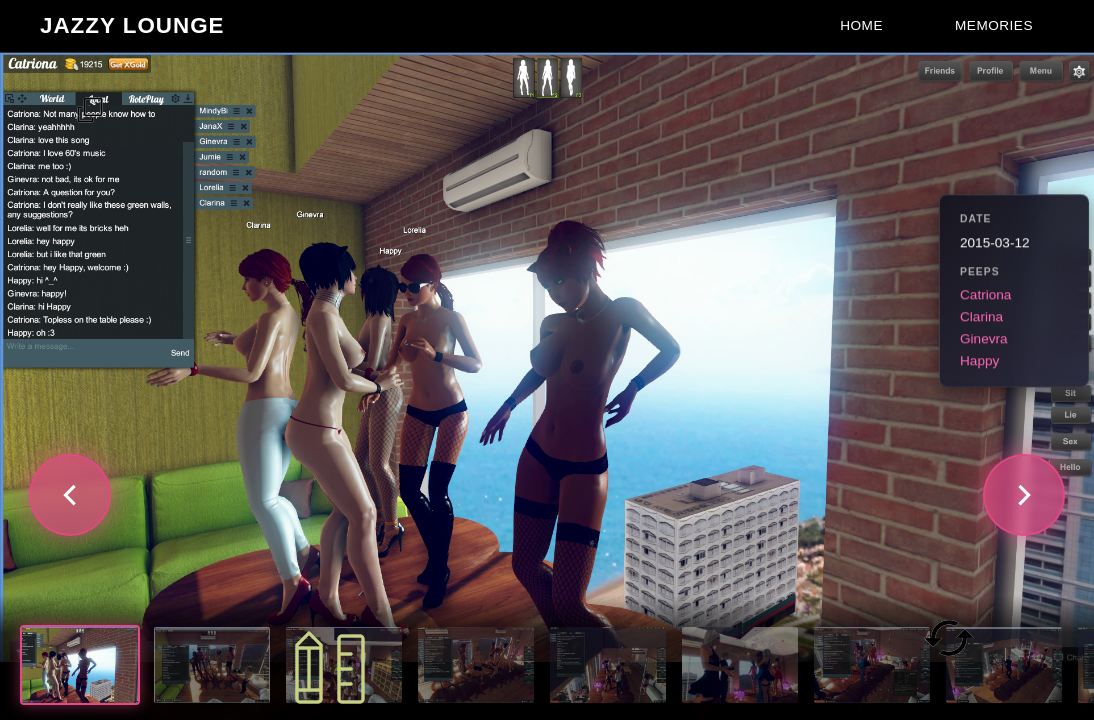 The image size is (1094, 720). Describe the element at coordinates (330, 669) in the screenshot. I see `access design or drawing tools` at that location.